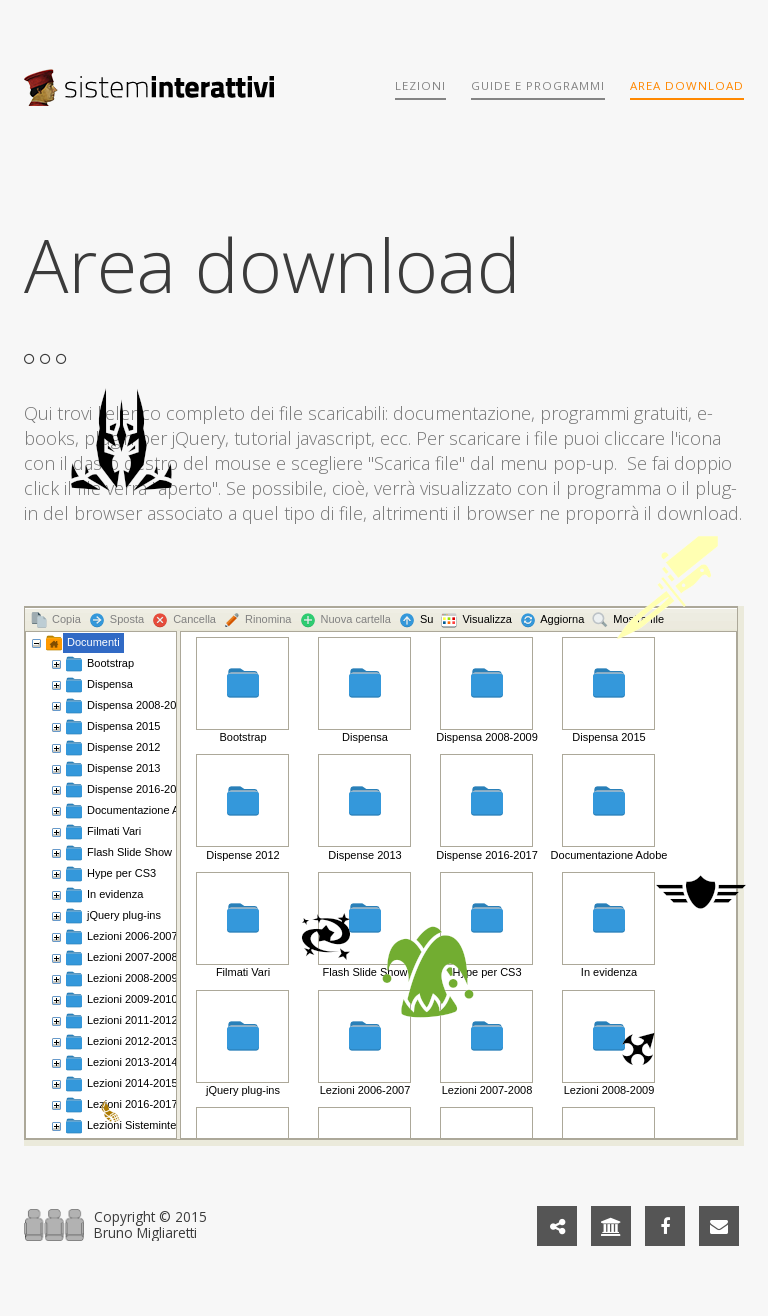  What do you see at coordinates (326, 936) in the screenshot?
I see `activate special ability or power-up` at bounding box center [326, 936].